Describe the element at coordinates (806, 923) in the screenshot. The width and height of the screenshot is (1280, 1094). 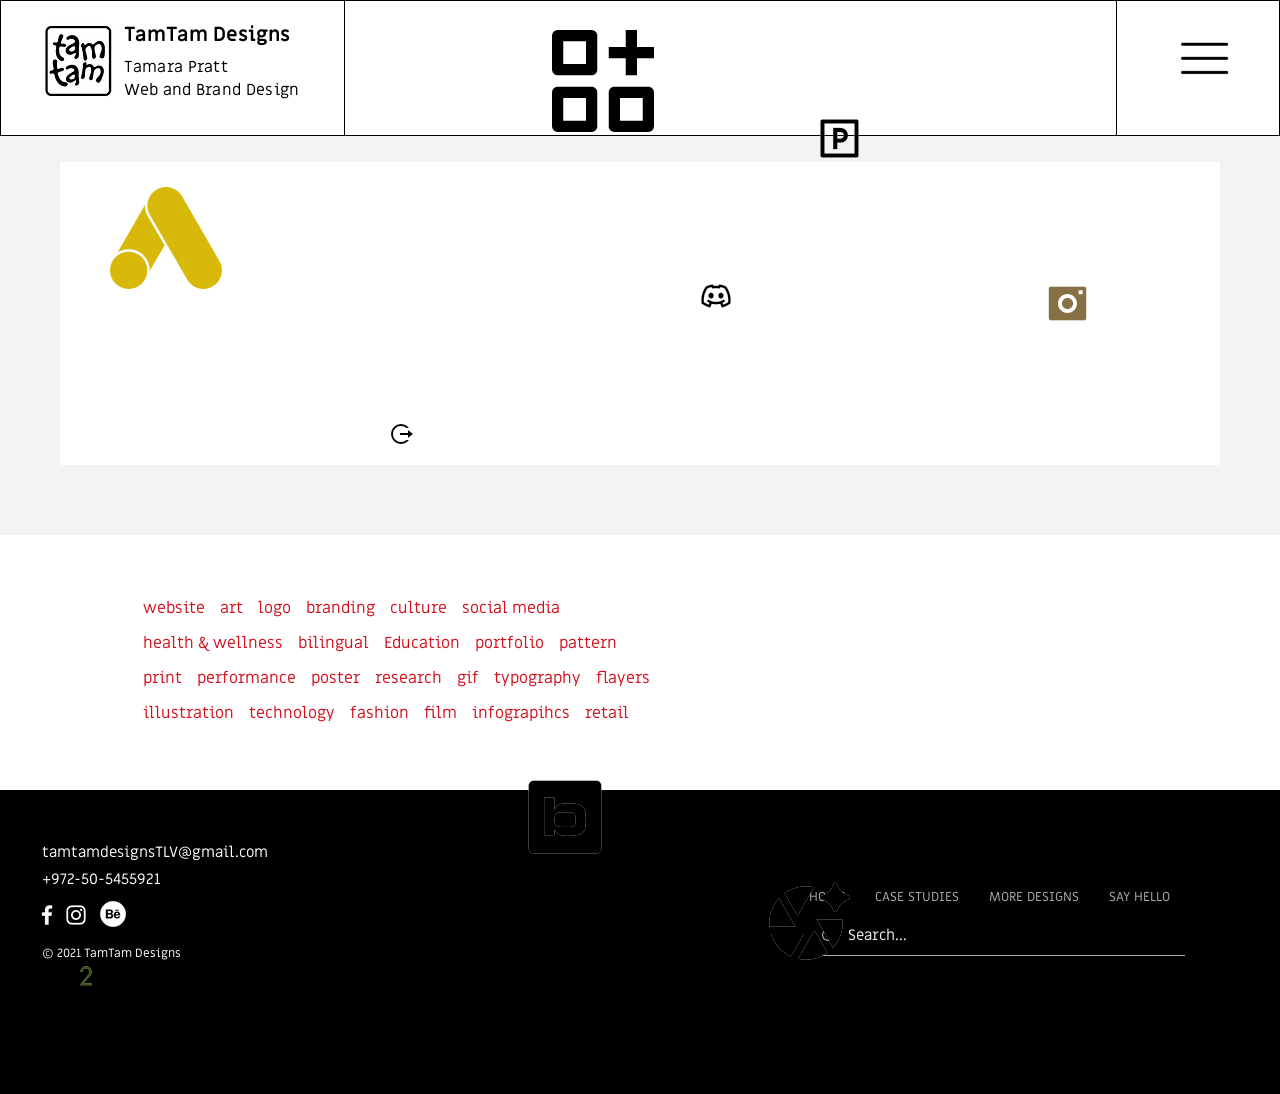
I see `access AI-powered camera features` at that location.